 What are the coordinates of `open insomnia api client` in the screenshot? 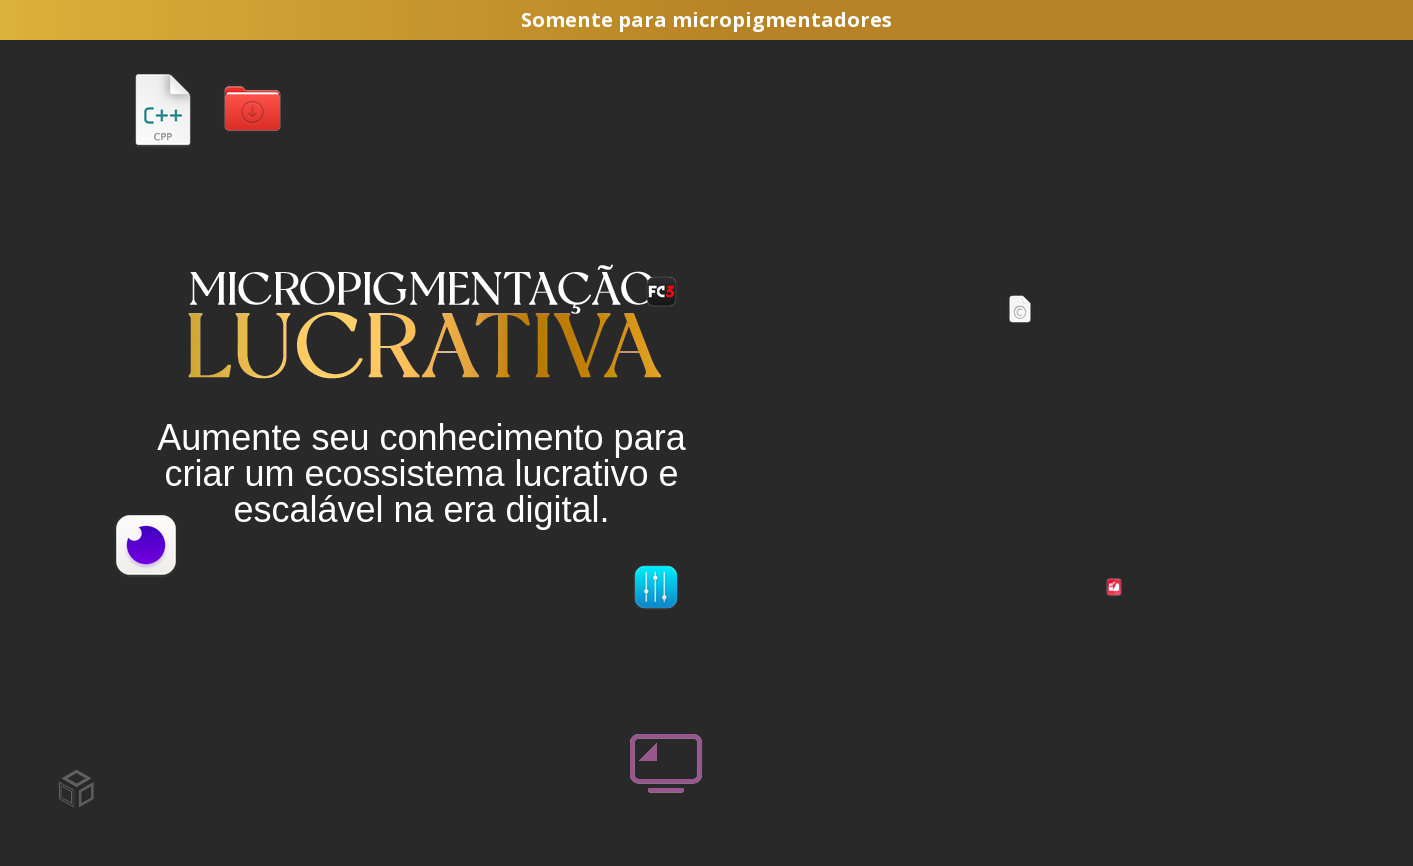 It's located at (146, 545).